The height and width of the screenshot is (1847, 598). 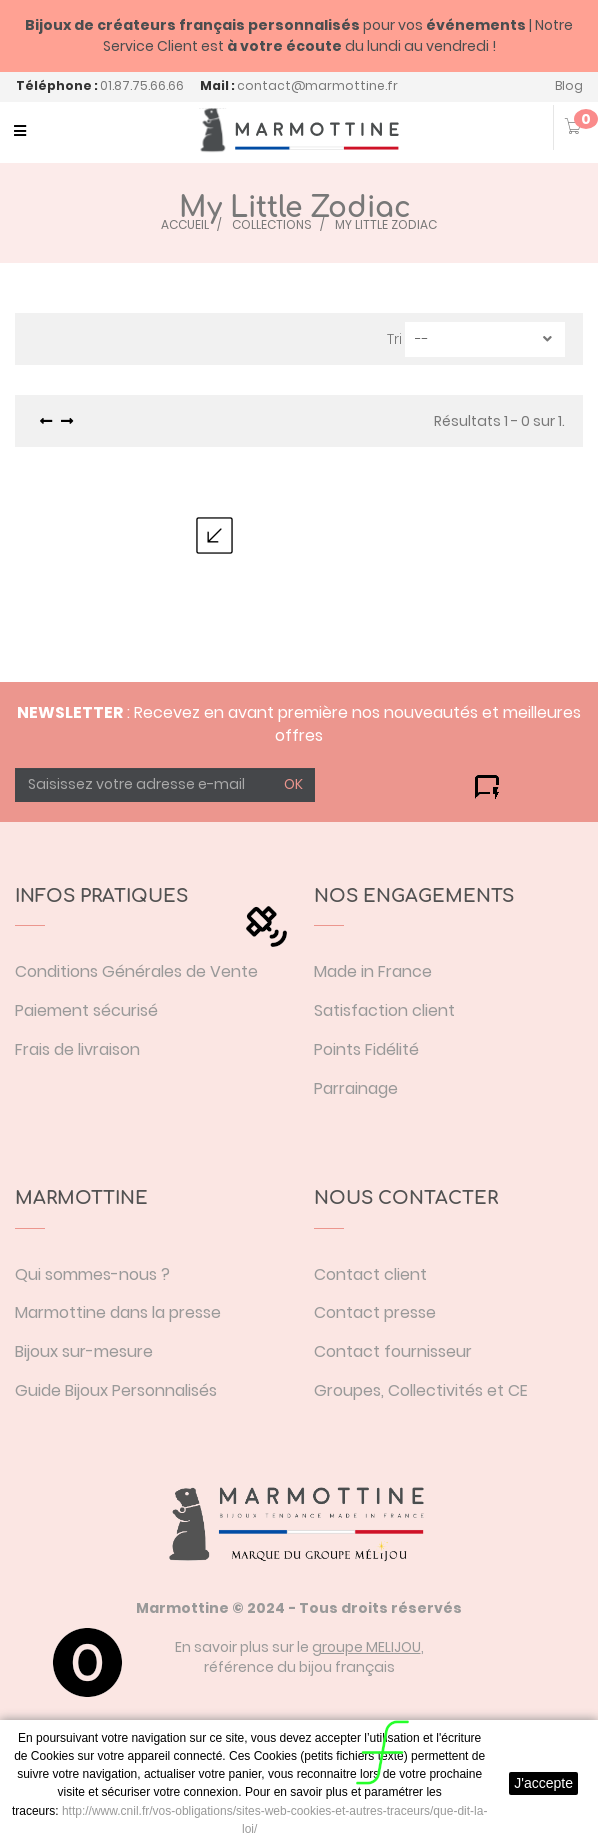 What do you see at coordinates (487, 787) in the screenshot?
I see `send a quick reply to a message` at bounding box center [487, 787].